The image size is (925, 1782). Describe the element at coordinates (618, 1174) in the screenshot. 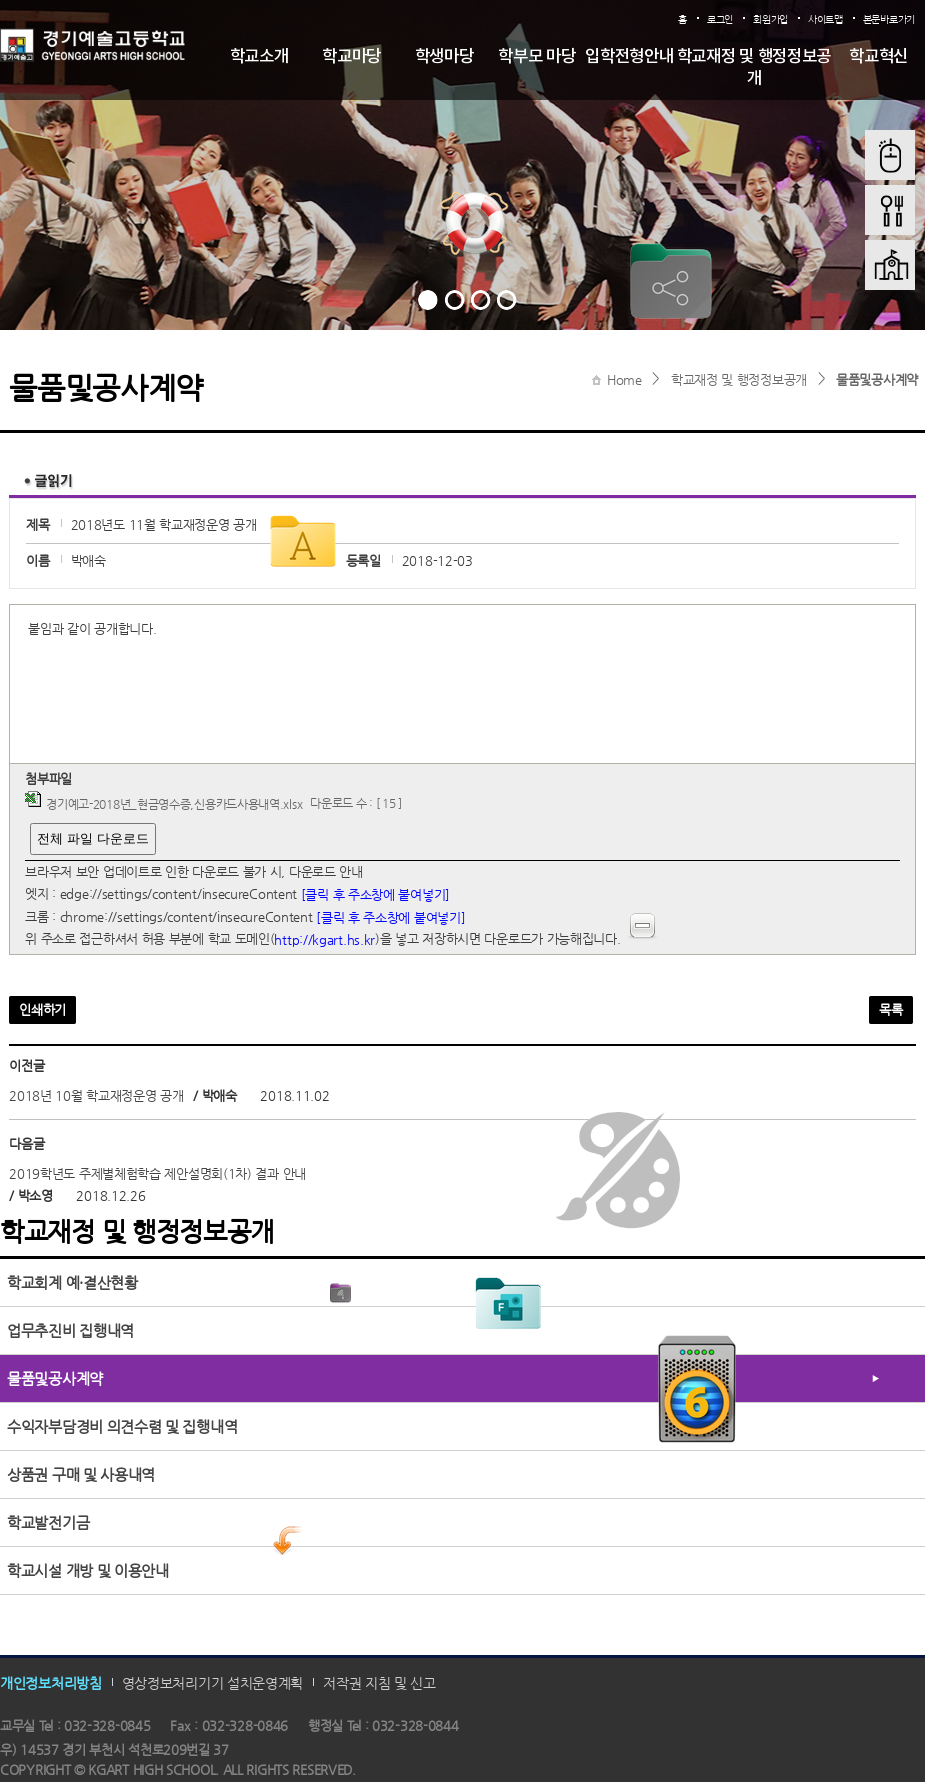

I see `open graphics or drawing applications` at that location.